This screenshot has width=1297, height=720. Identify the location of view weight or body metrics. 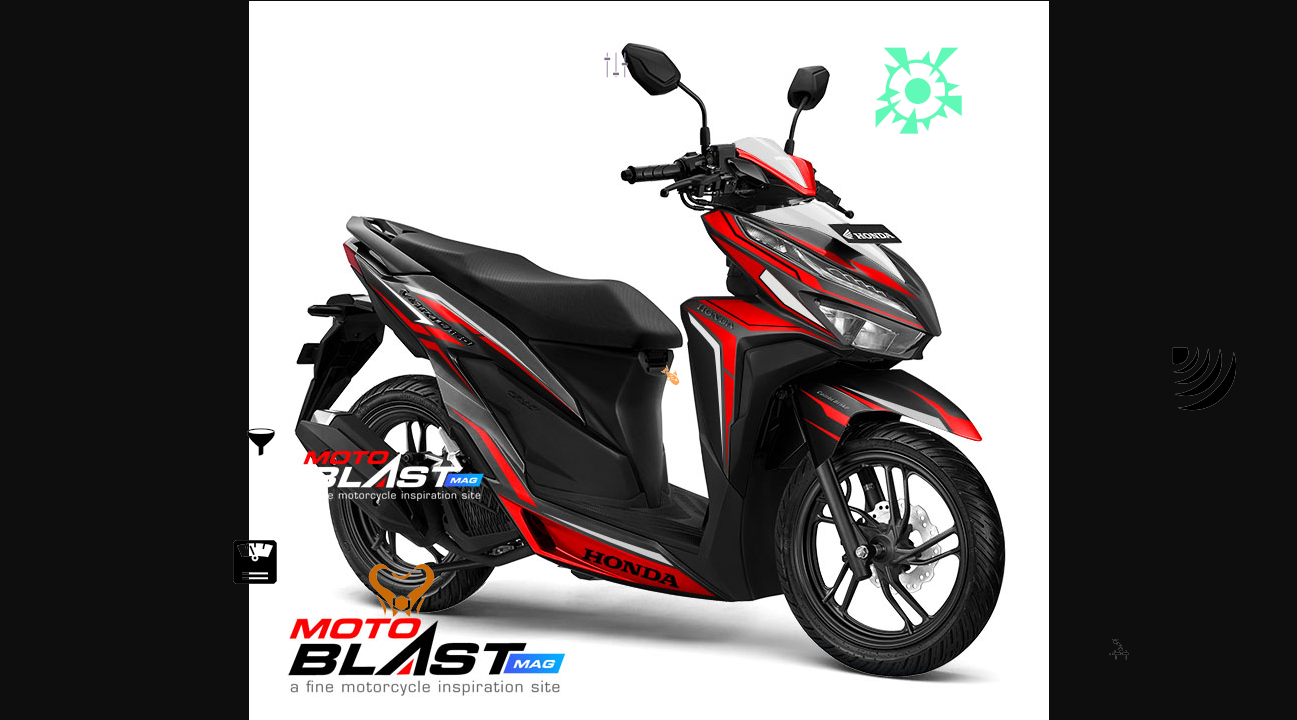
(255, 562).